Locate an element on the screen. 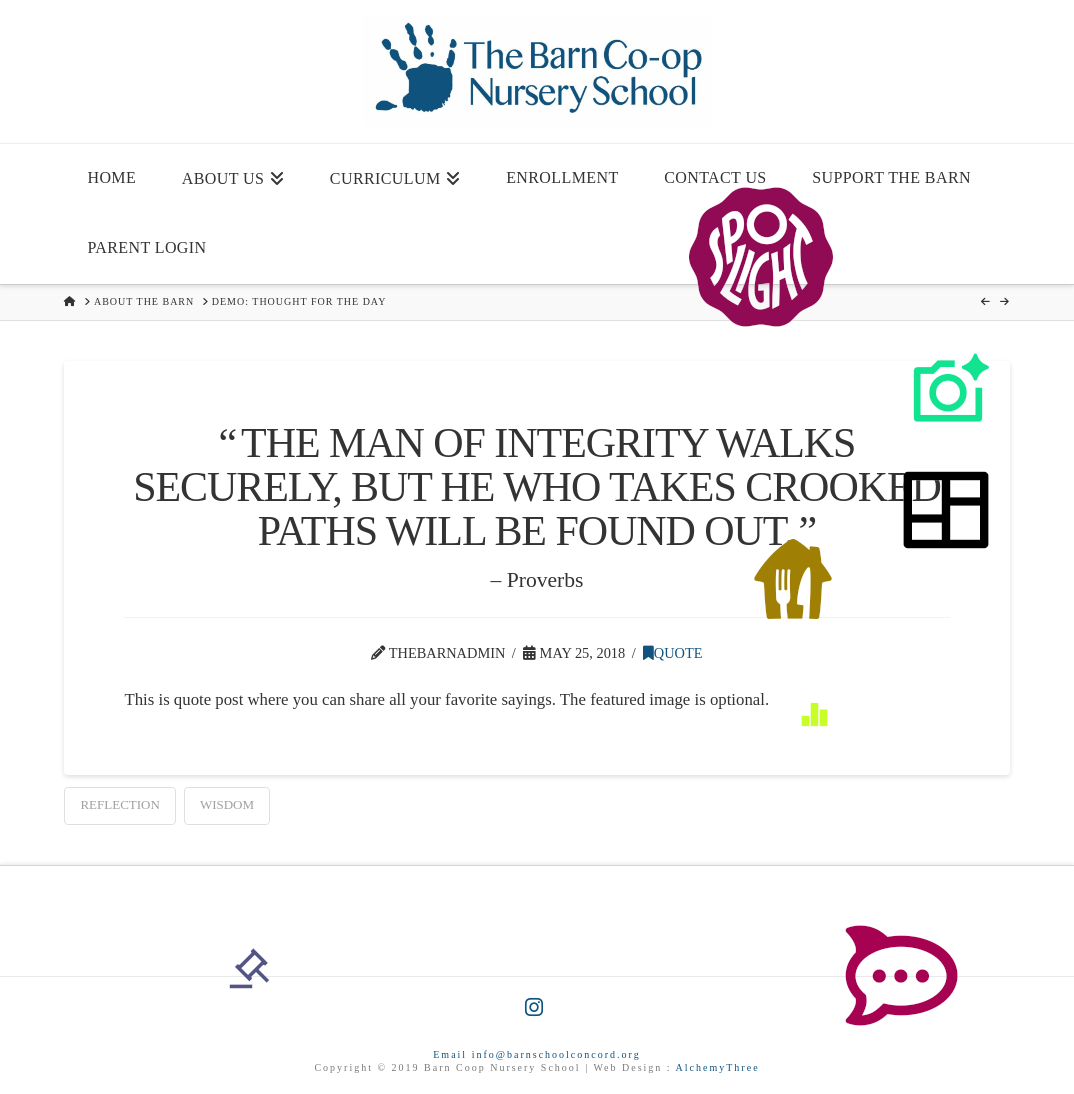  open Rocket.Chat messaging app is located at coordinates (901, 975).